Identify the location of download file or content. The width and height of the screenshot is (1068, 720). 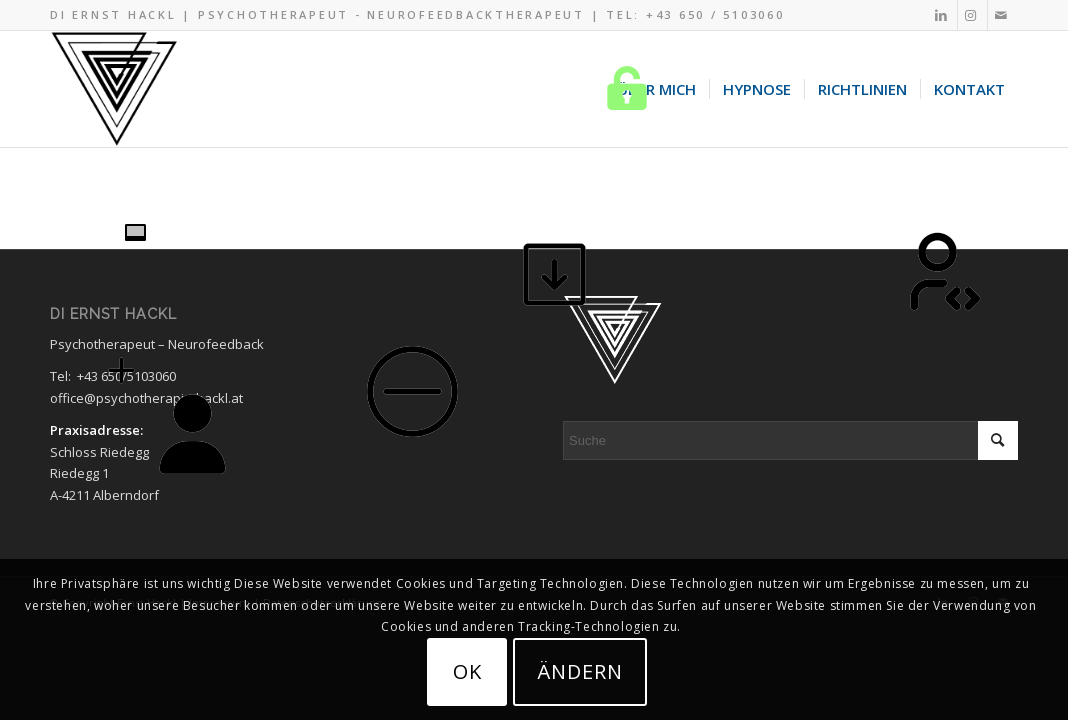
(554, 274).